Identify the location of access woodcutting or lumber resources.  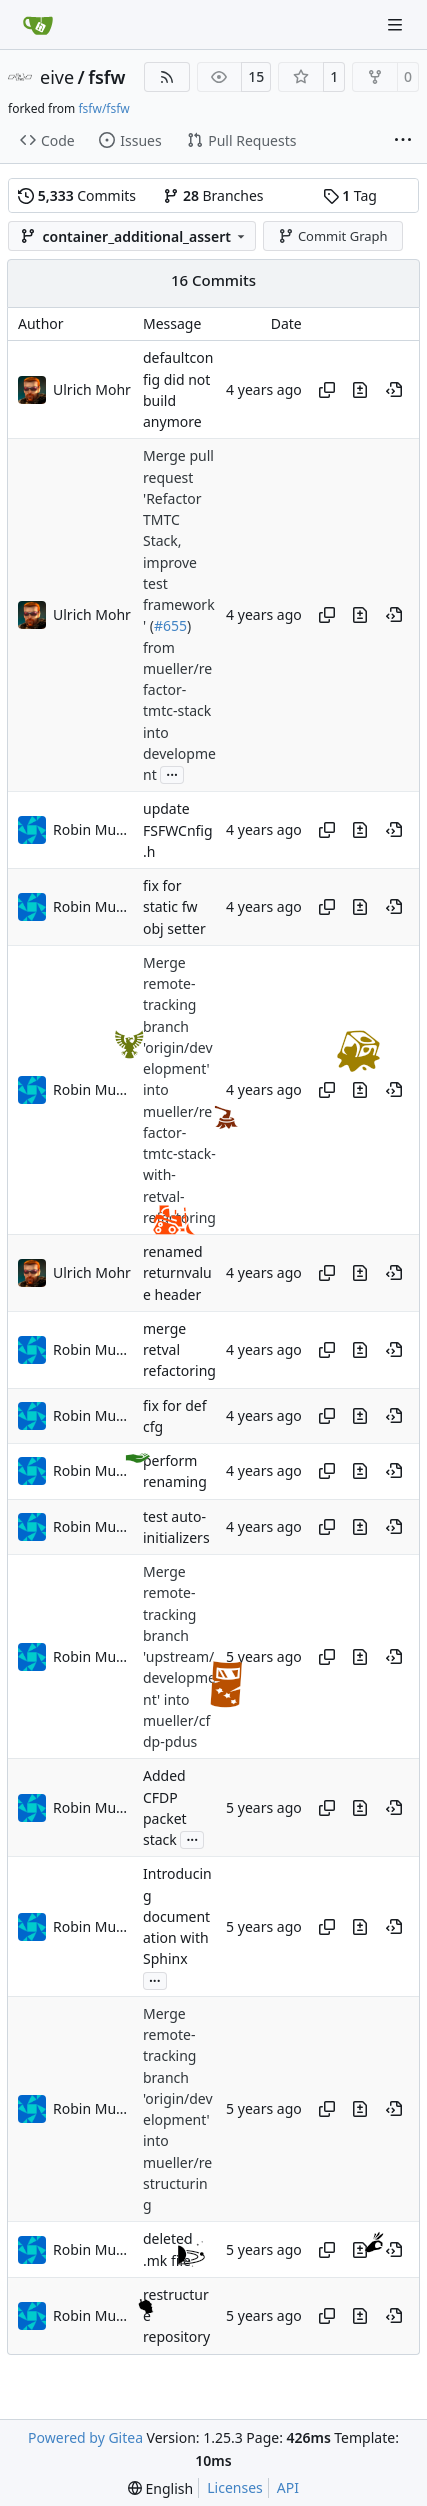
(226, 1117).